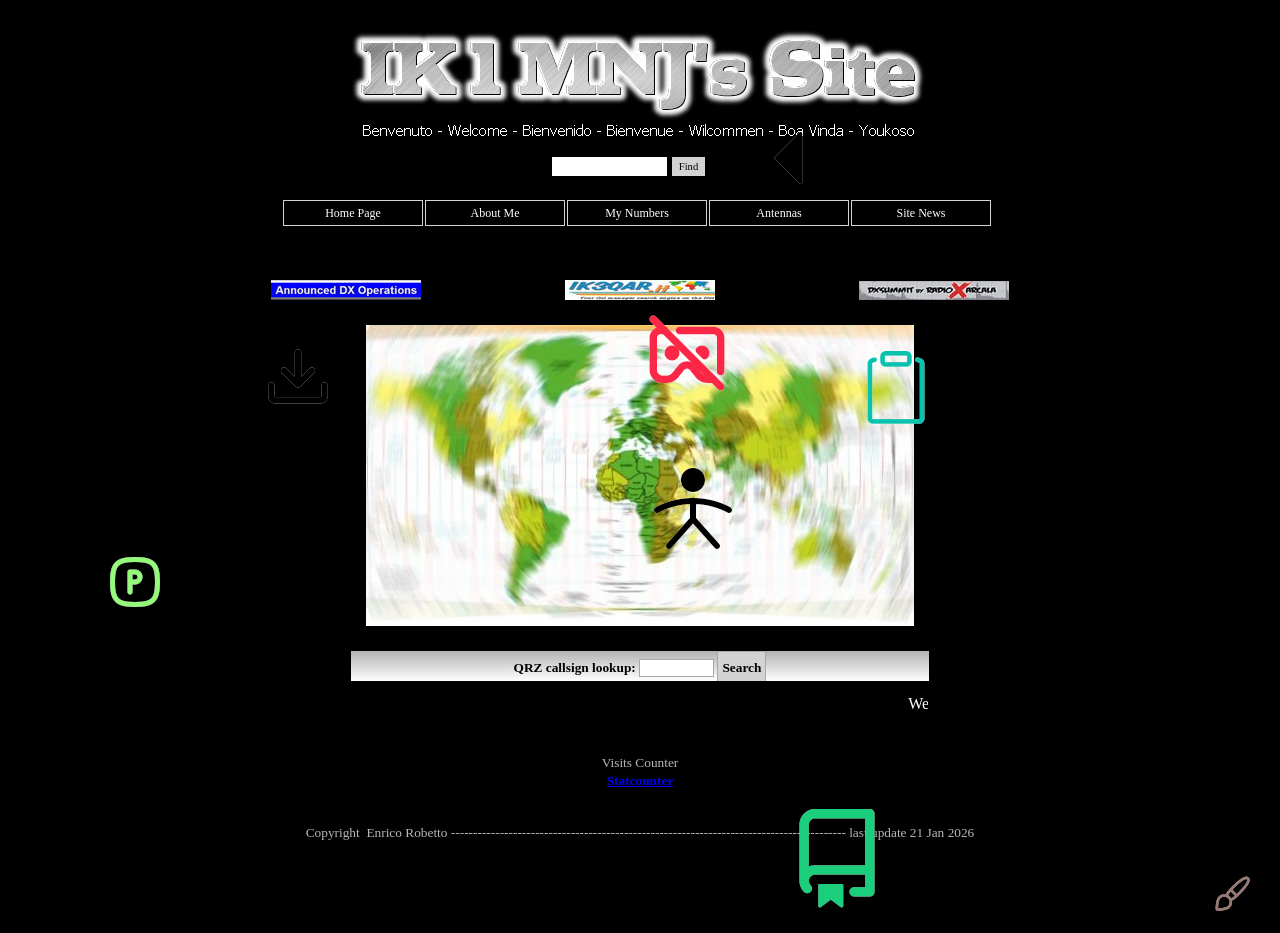 The height and width of the screenshot is (933, 1280). What do you see at coordinates (687, 353) in the screenshot?
I see `disable VR or cardboard viewer mode` at bounding box center [687, 353].